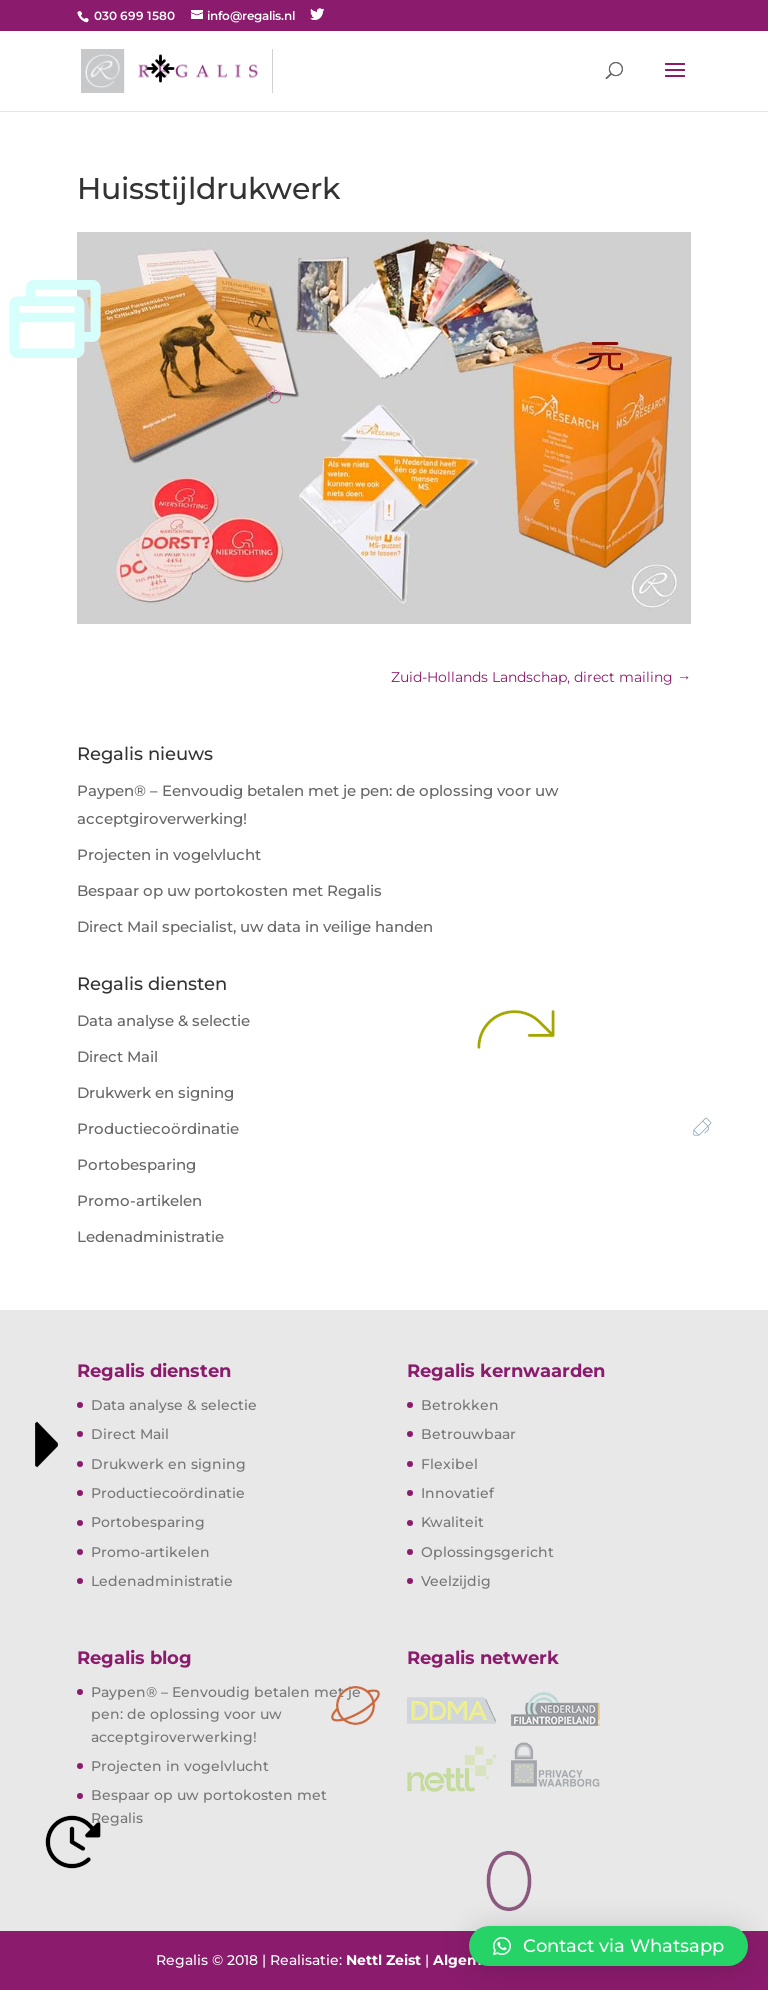 The width and height of the screenshot is (768, 1990). What do you see at coordinates (55, 319) in the screenshot?
I see `view open browser windows` at bounding box center [55, 319].